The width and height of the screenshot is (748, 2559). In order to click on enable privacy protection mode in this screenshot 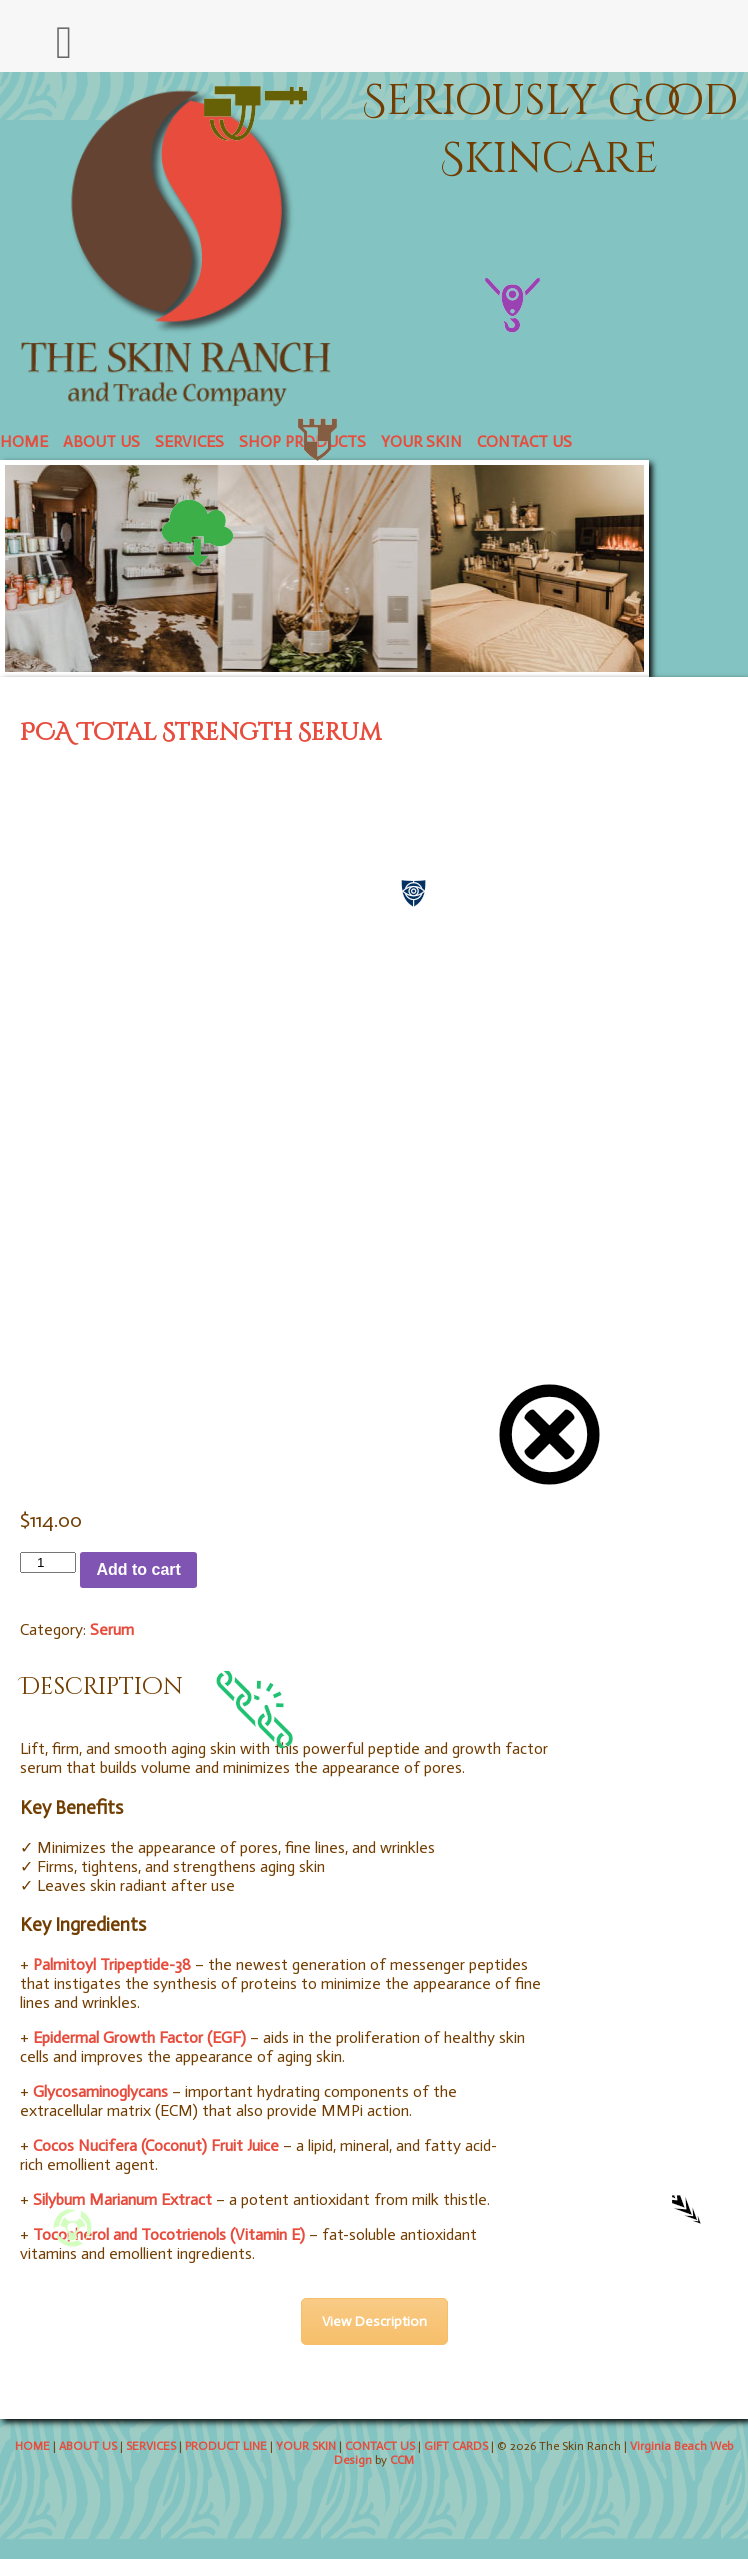, I will do `click(413, 893)`.